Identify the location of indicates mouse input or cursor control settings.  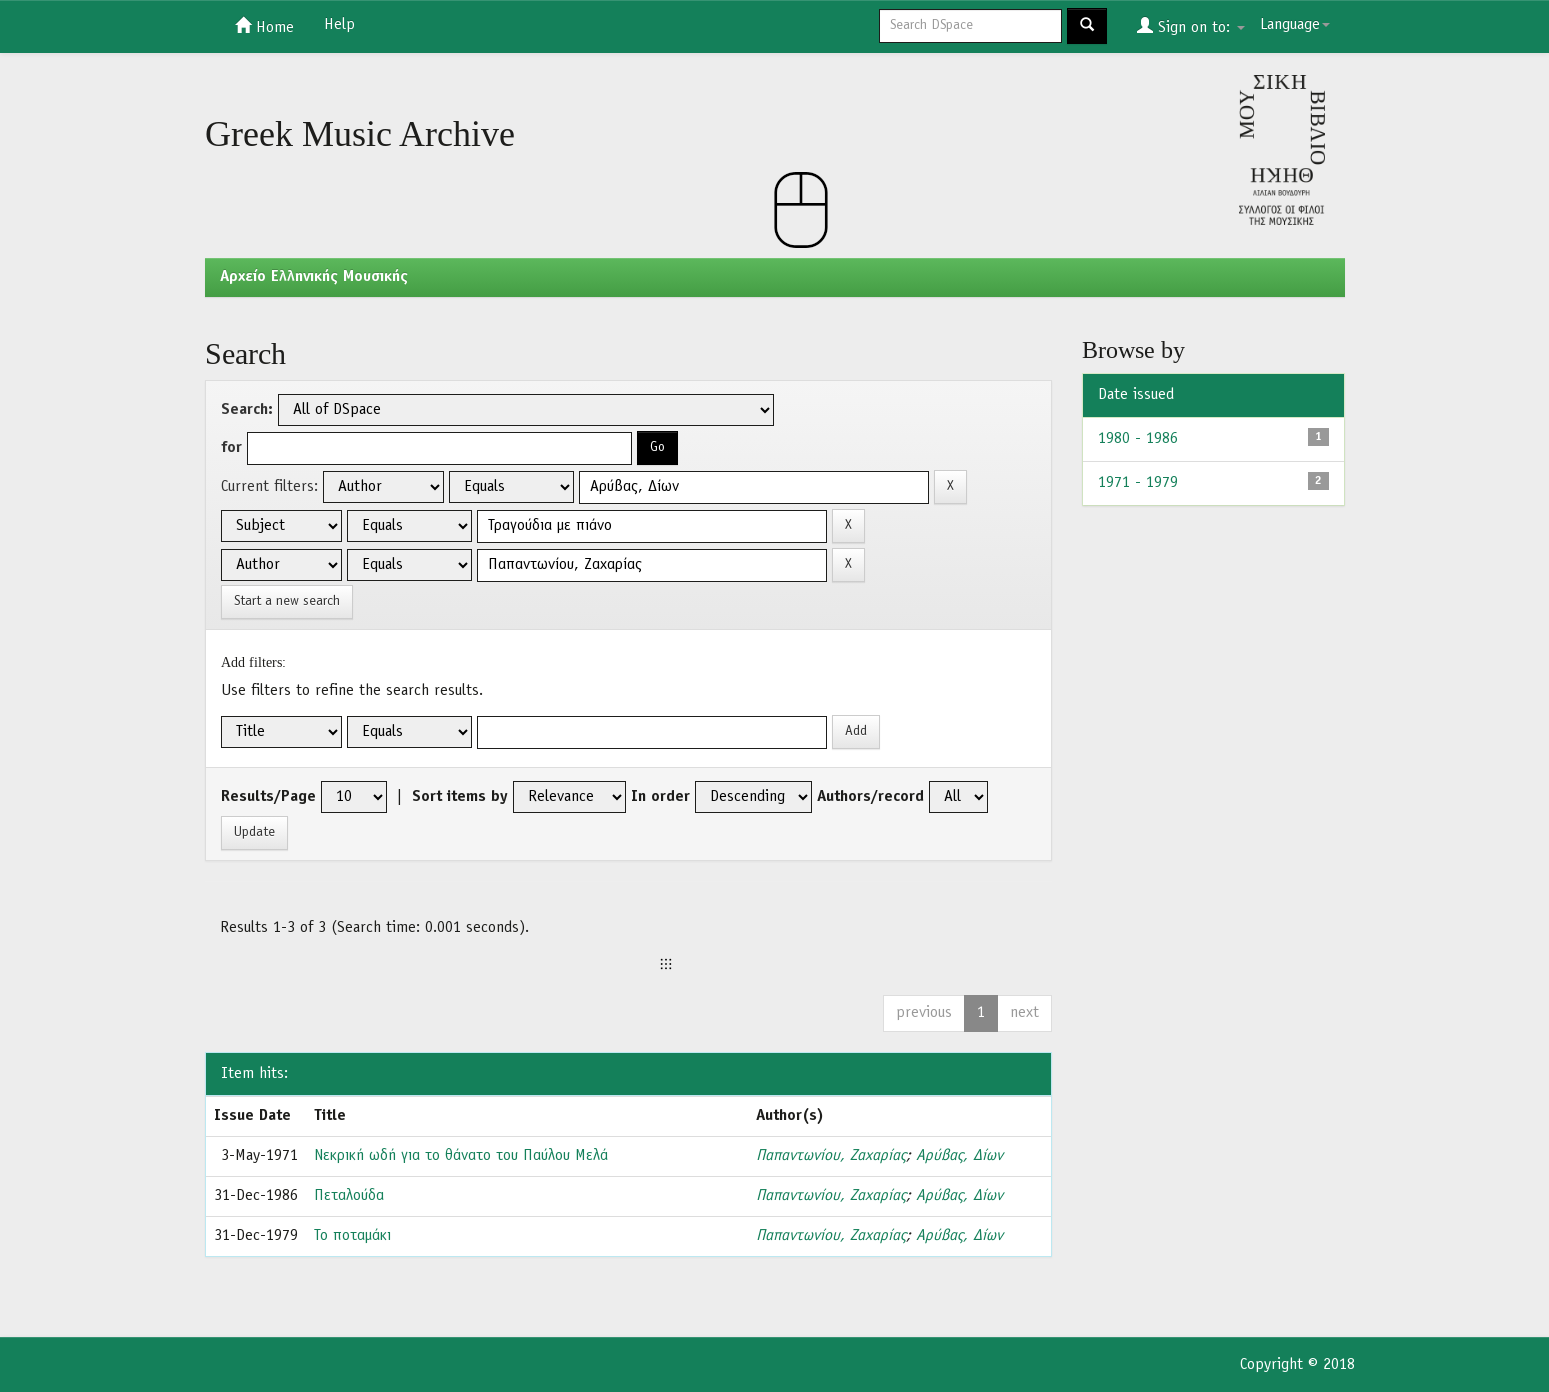
(801, 210).